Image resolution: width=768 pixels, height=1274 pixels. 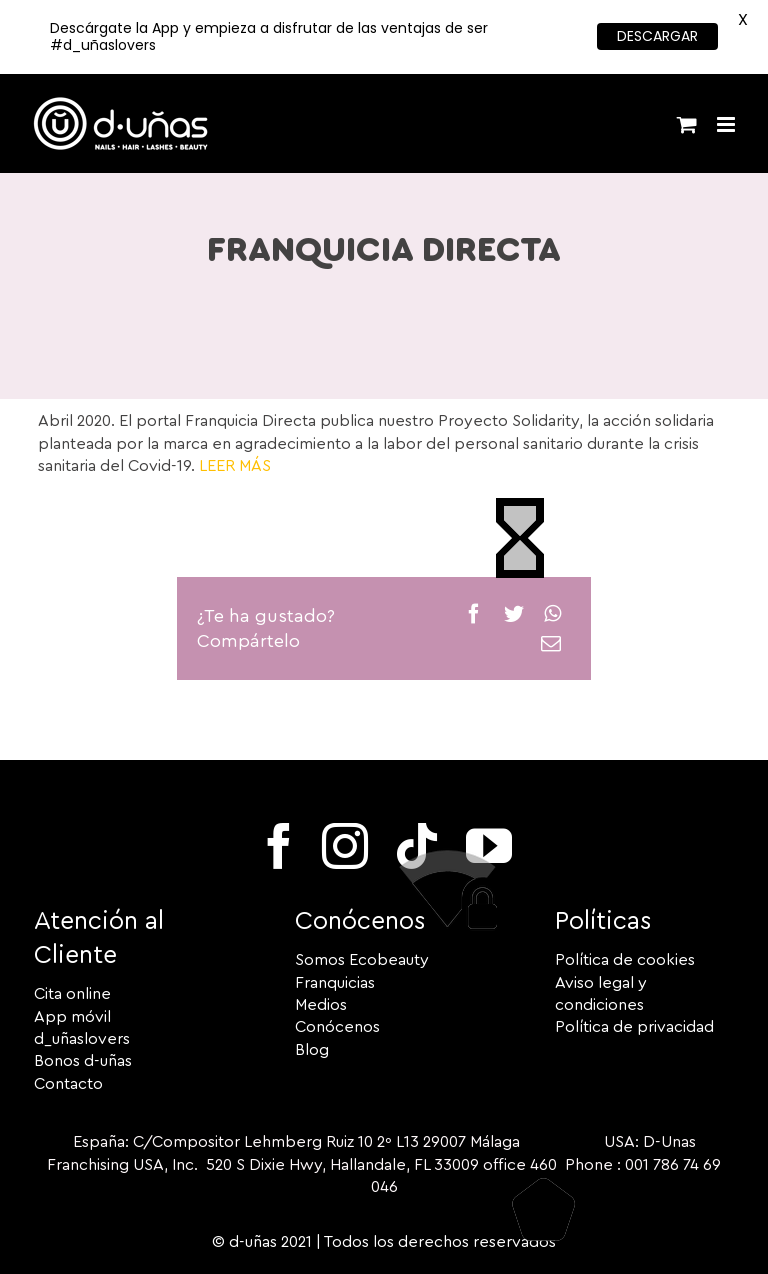 I want to click on indicates a process is waiting or pending, so click(x=520, y=538).